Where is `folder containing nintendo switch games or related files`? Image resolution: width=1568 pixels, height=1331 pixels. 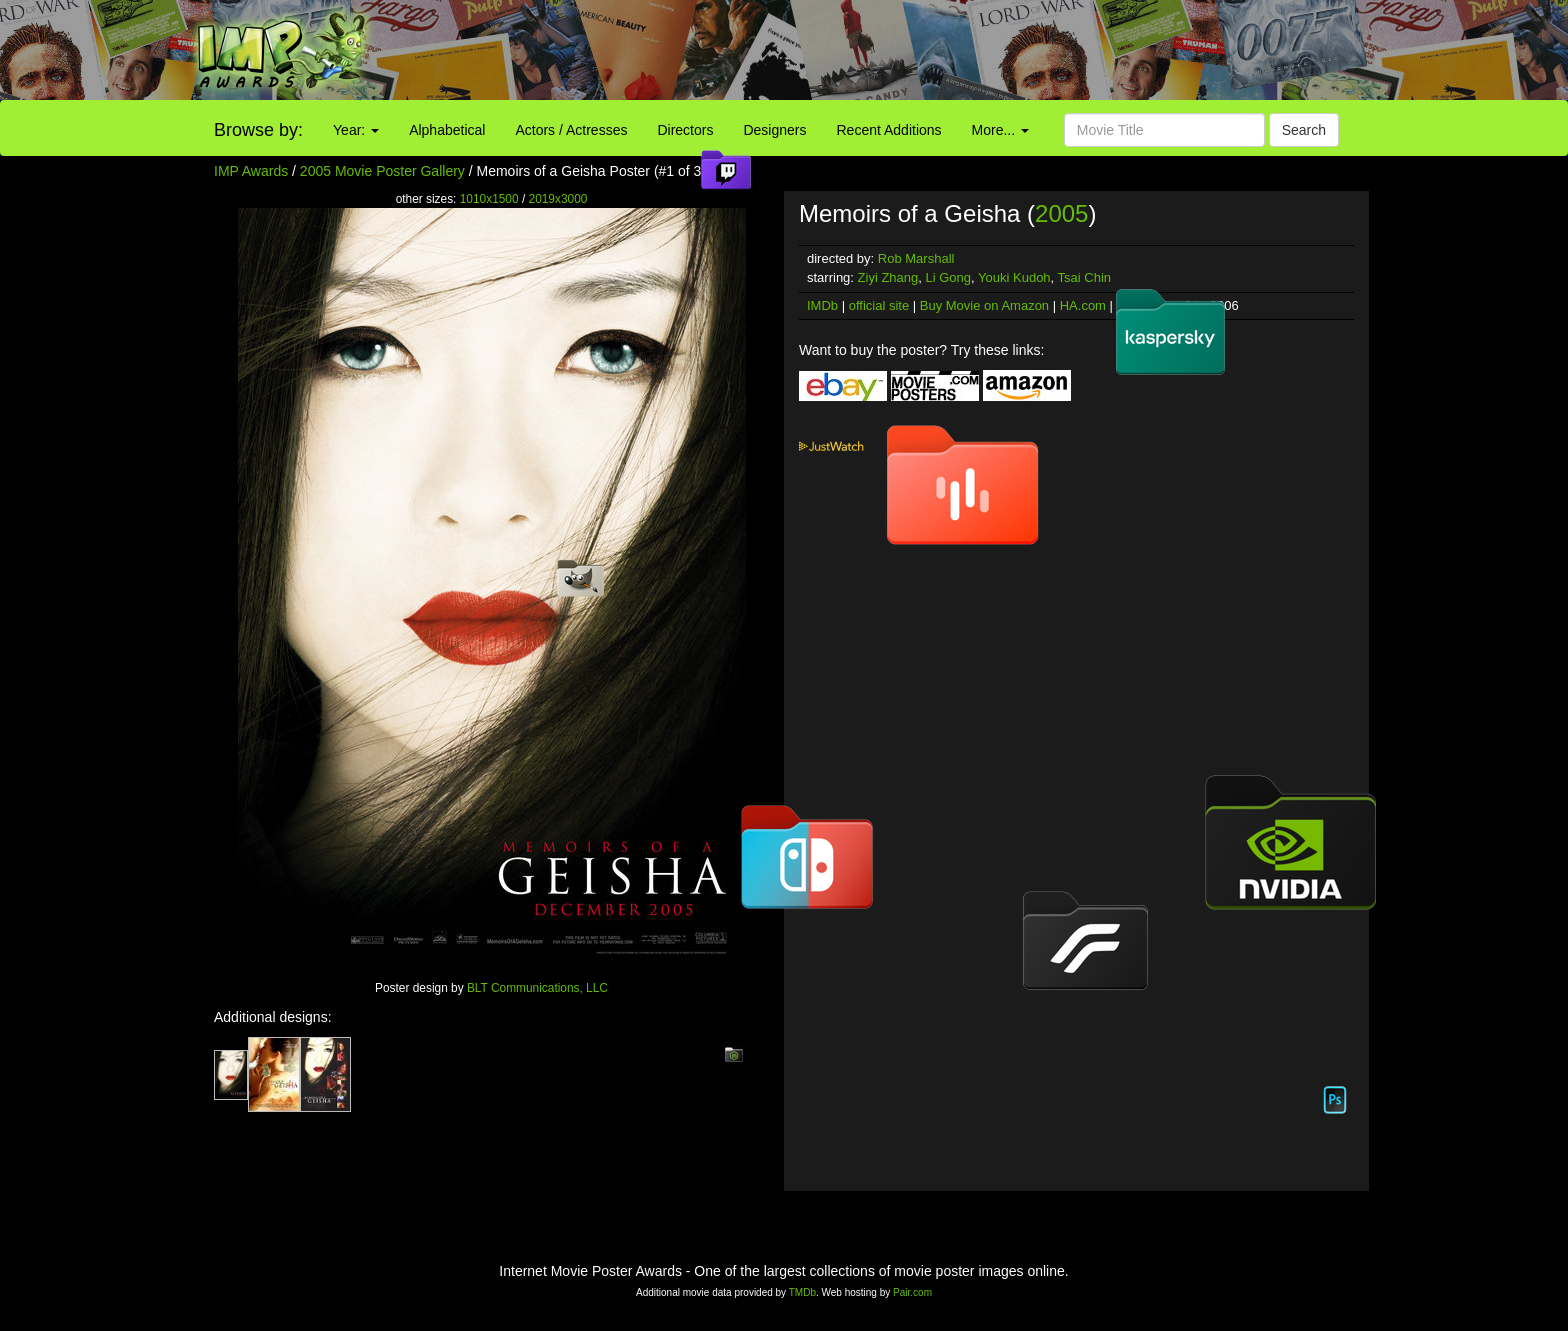 folder containing nintendo switch games or related files is located at coordinates (806, 860).